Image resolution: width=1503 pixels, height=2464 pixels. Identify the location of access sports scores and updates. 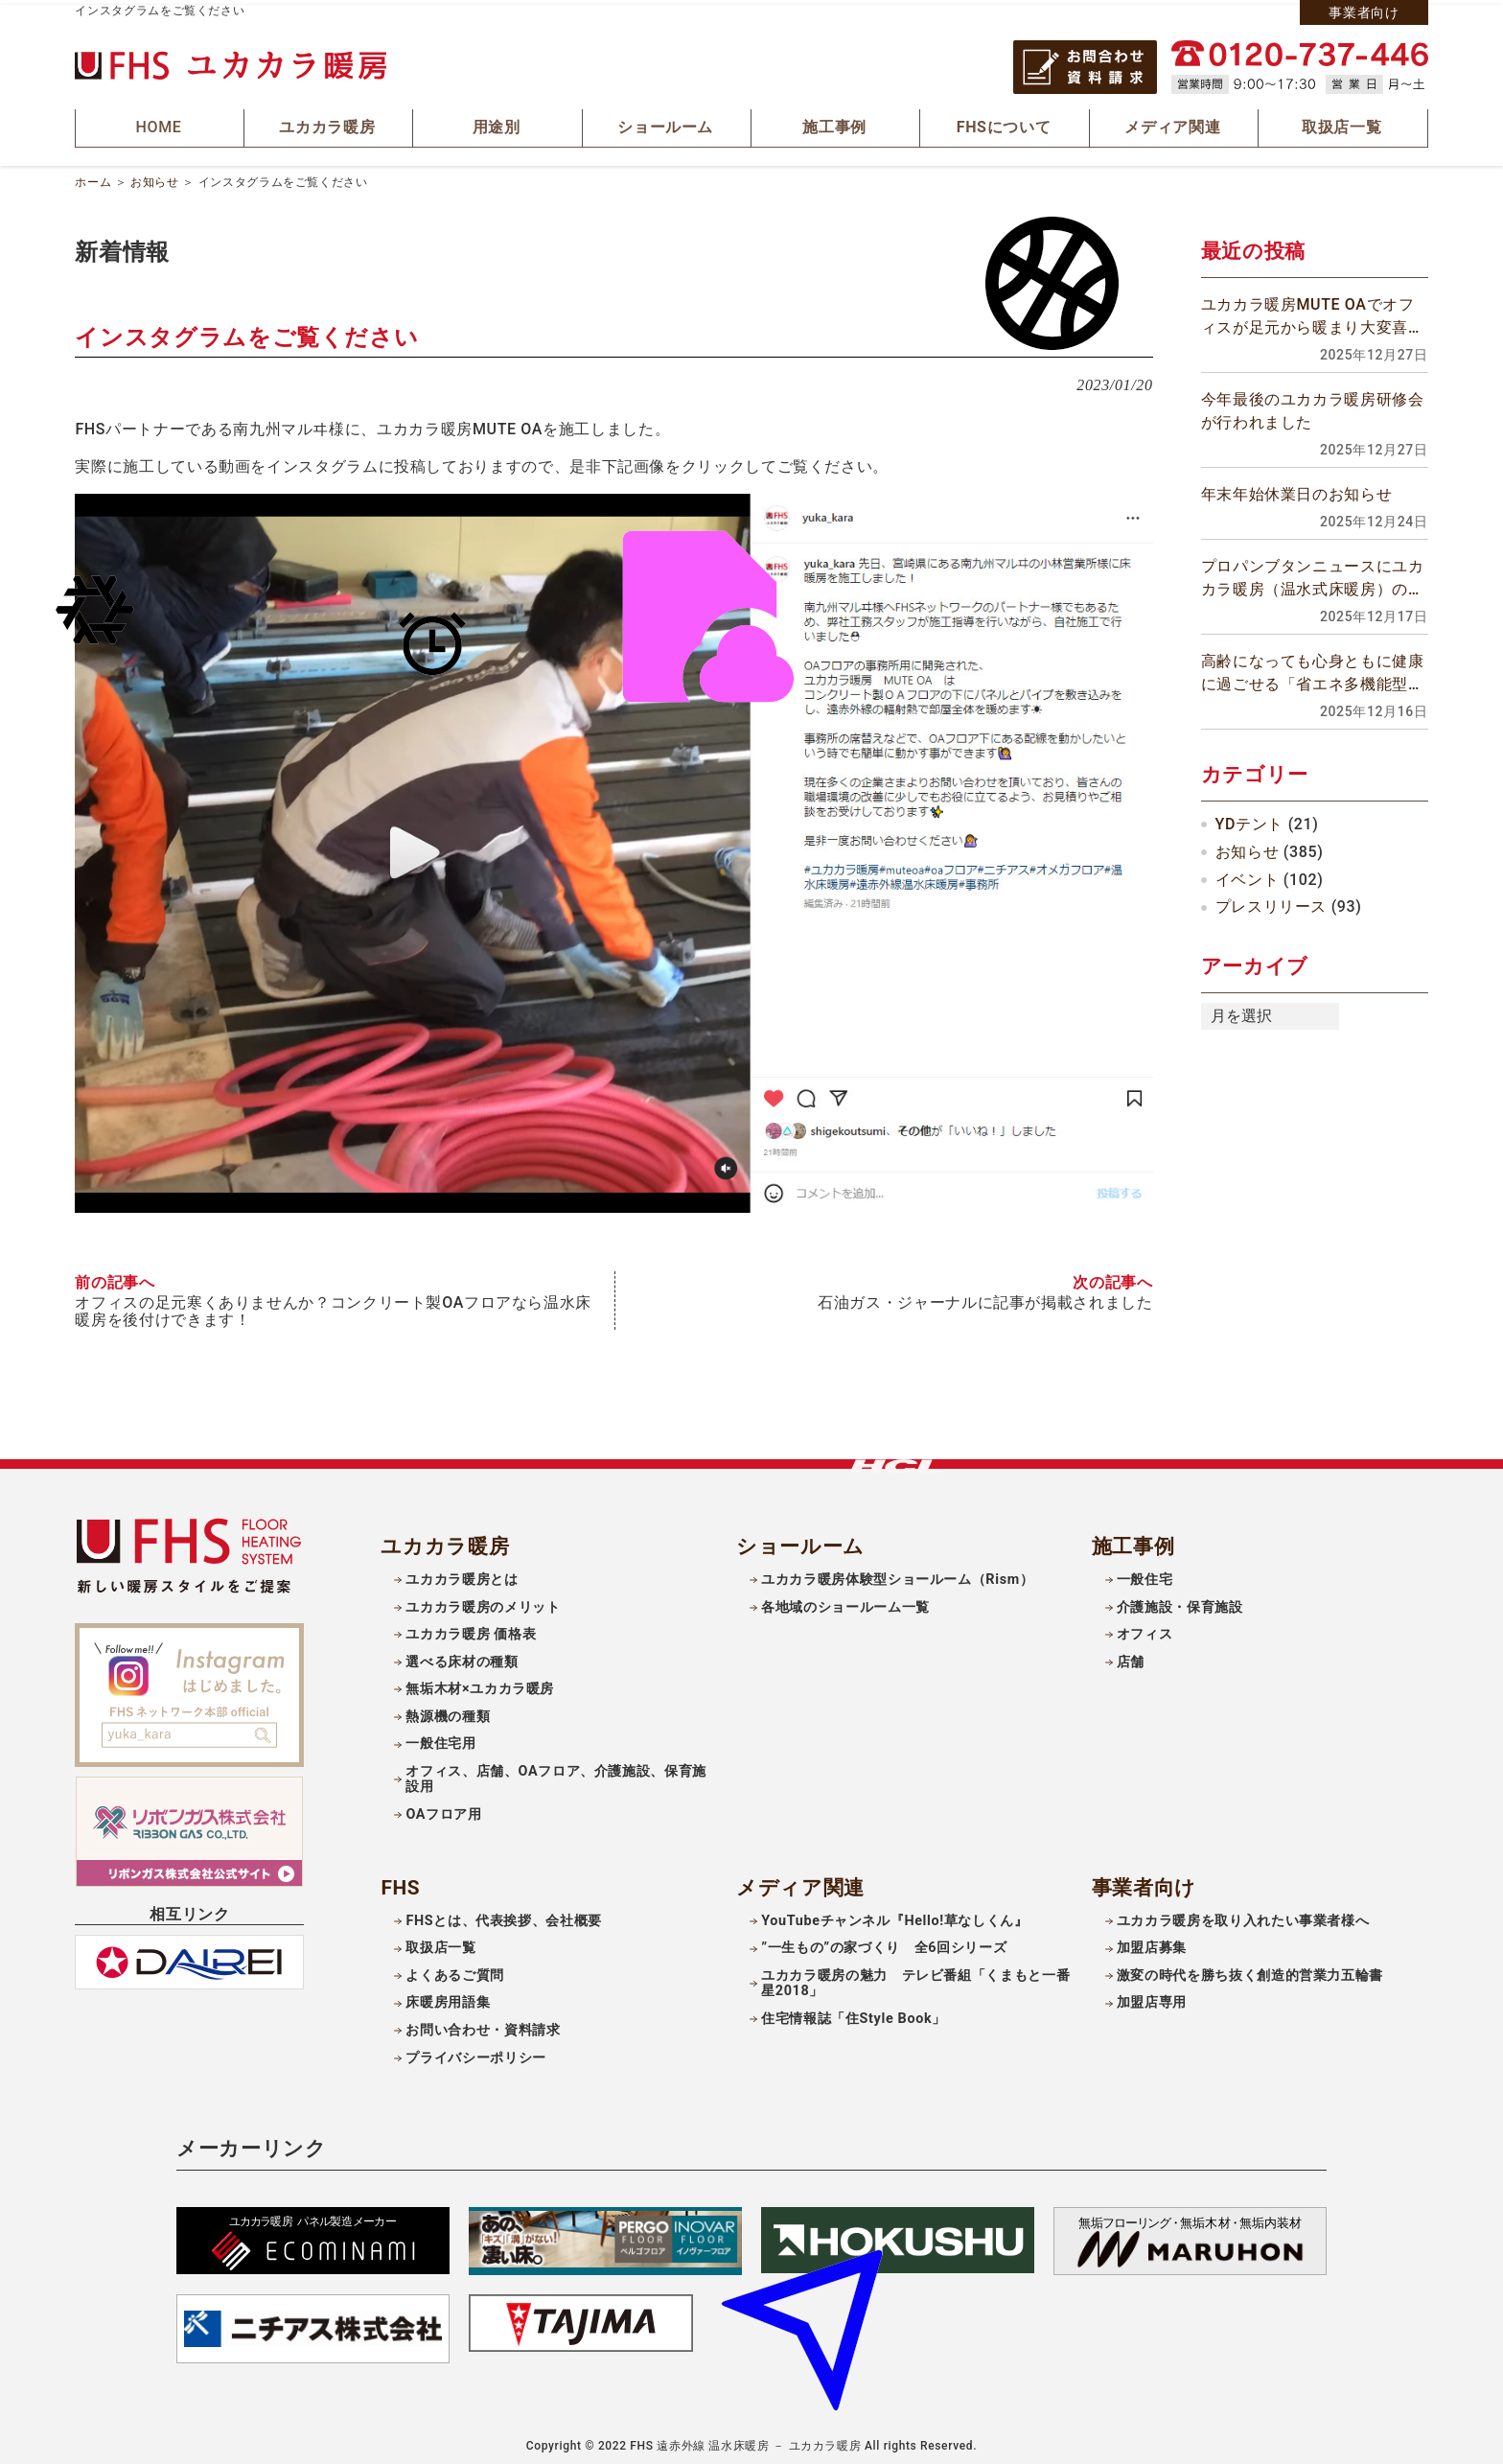
(1052, 283).